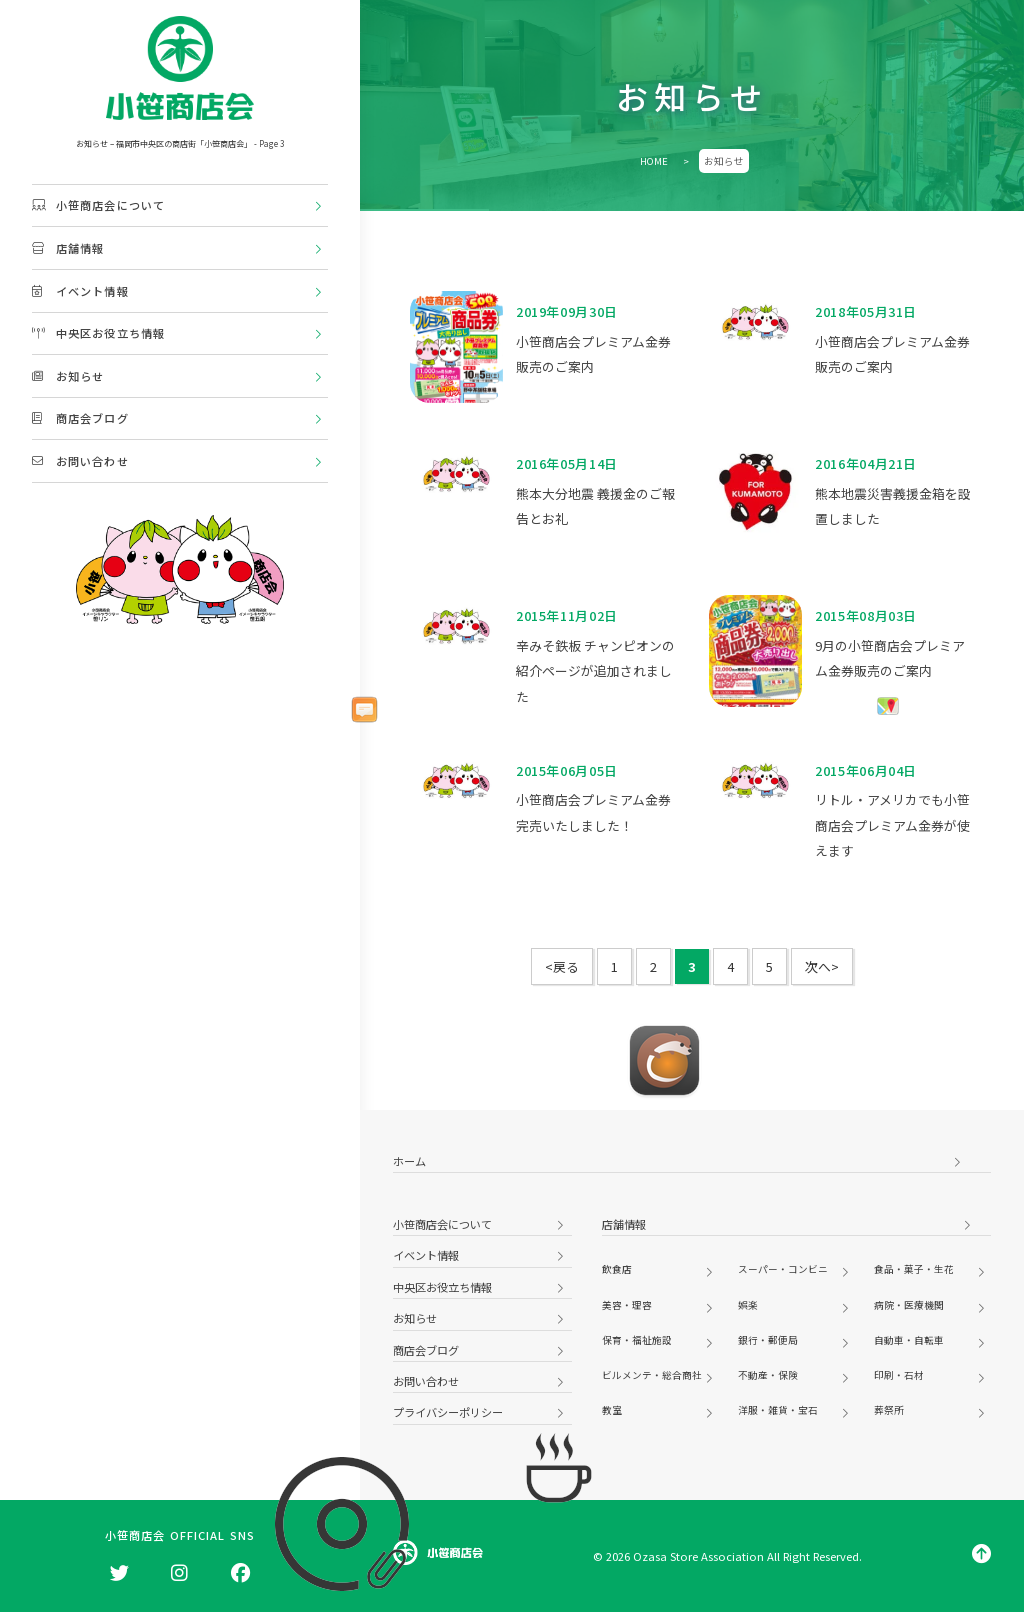 Image resolution: width=1024 pixels, height=1612 pixels. Describe the element at coordinates (664, 1060) in the screenshot. I see `open lutris gaming platform` at that location.